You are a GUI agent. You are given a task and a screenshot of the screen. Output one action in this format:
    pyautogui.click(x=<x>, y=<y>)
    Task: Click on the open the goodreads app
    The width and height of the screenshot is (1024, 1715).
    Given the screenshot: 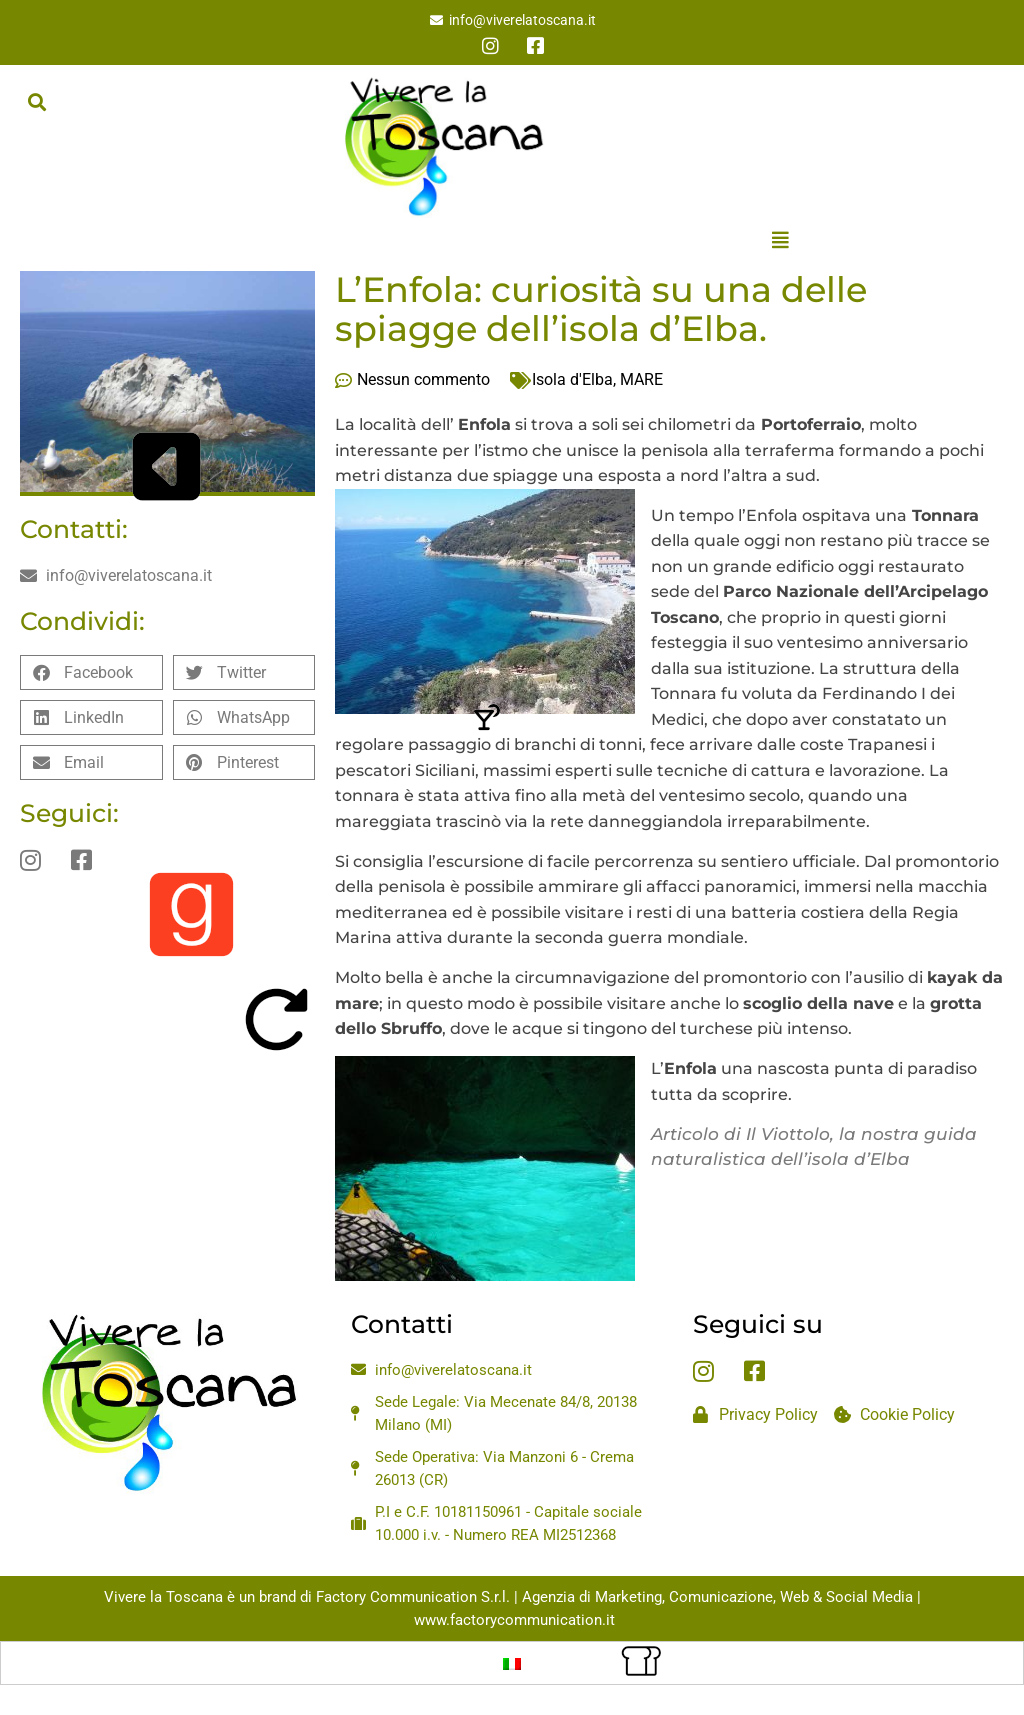 What is the action you would take?
    pyautogui.click(x=191, y=914)
    